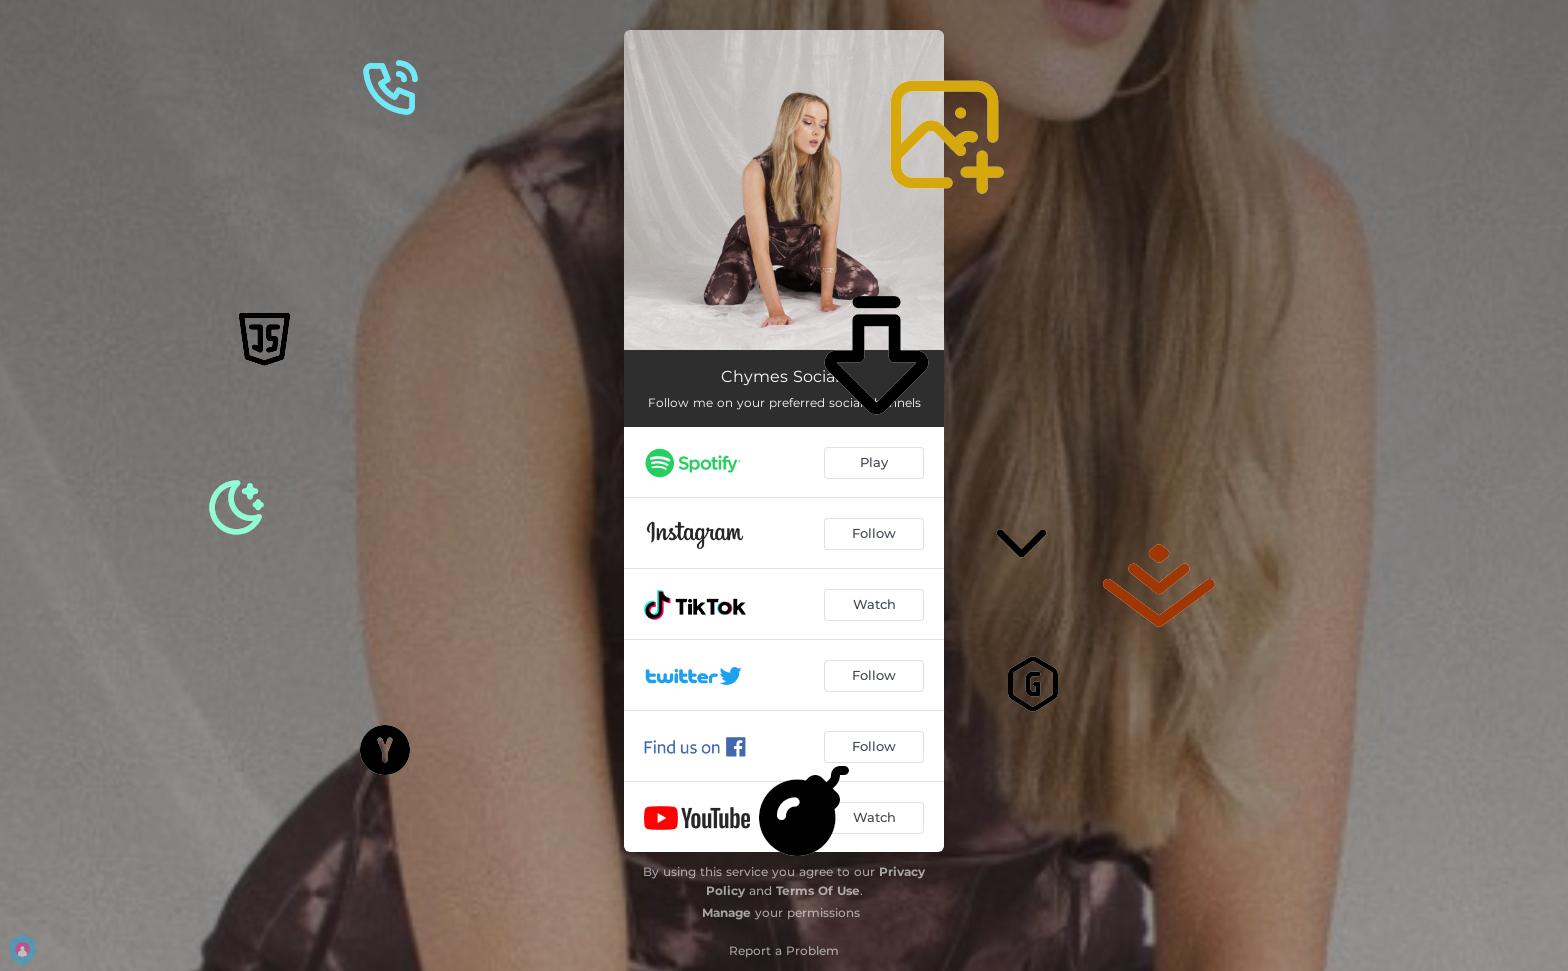 The image size is (1568, 971). I want to click on make a phone call, so click(390, 87).